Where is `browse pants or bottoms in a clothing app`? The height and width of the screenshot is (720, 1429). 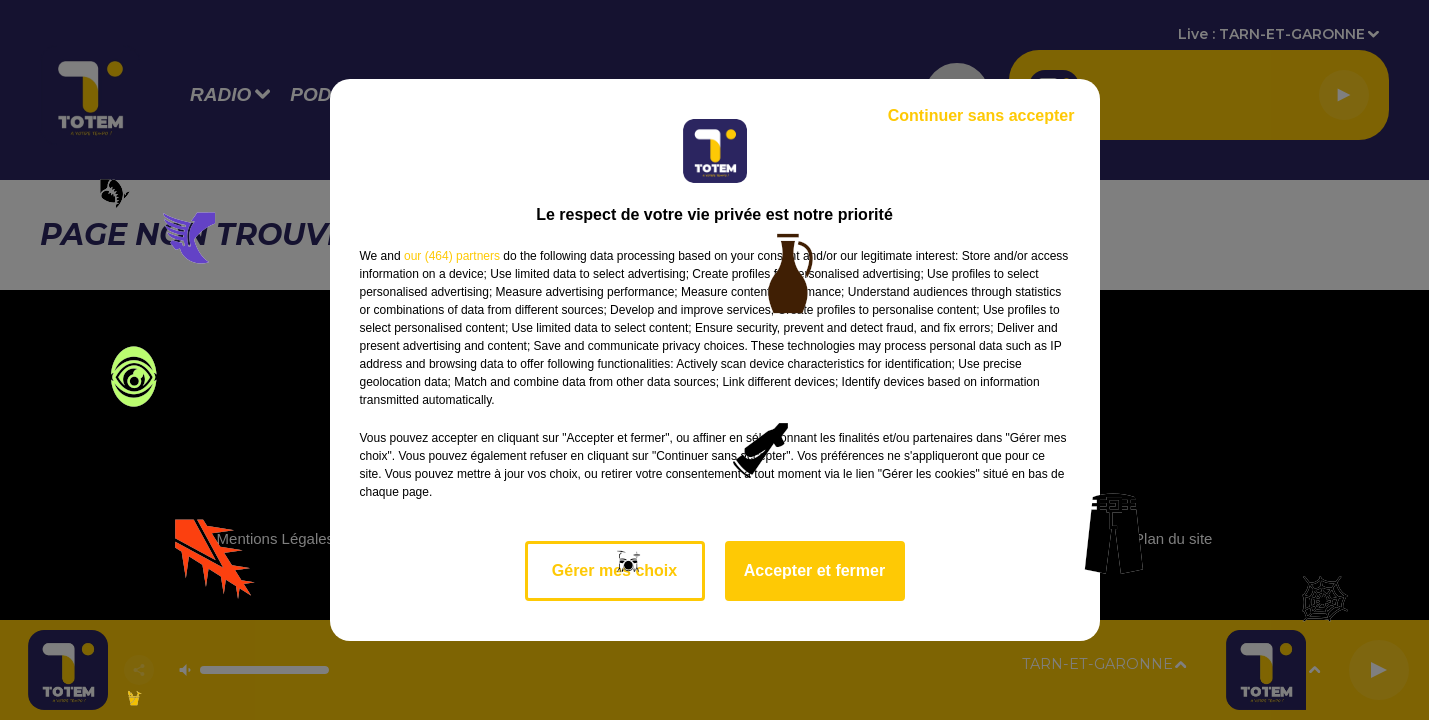
browse pants or bottoms in a clothing app is located at coordinates (1112, 533).